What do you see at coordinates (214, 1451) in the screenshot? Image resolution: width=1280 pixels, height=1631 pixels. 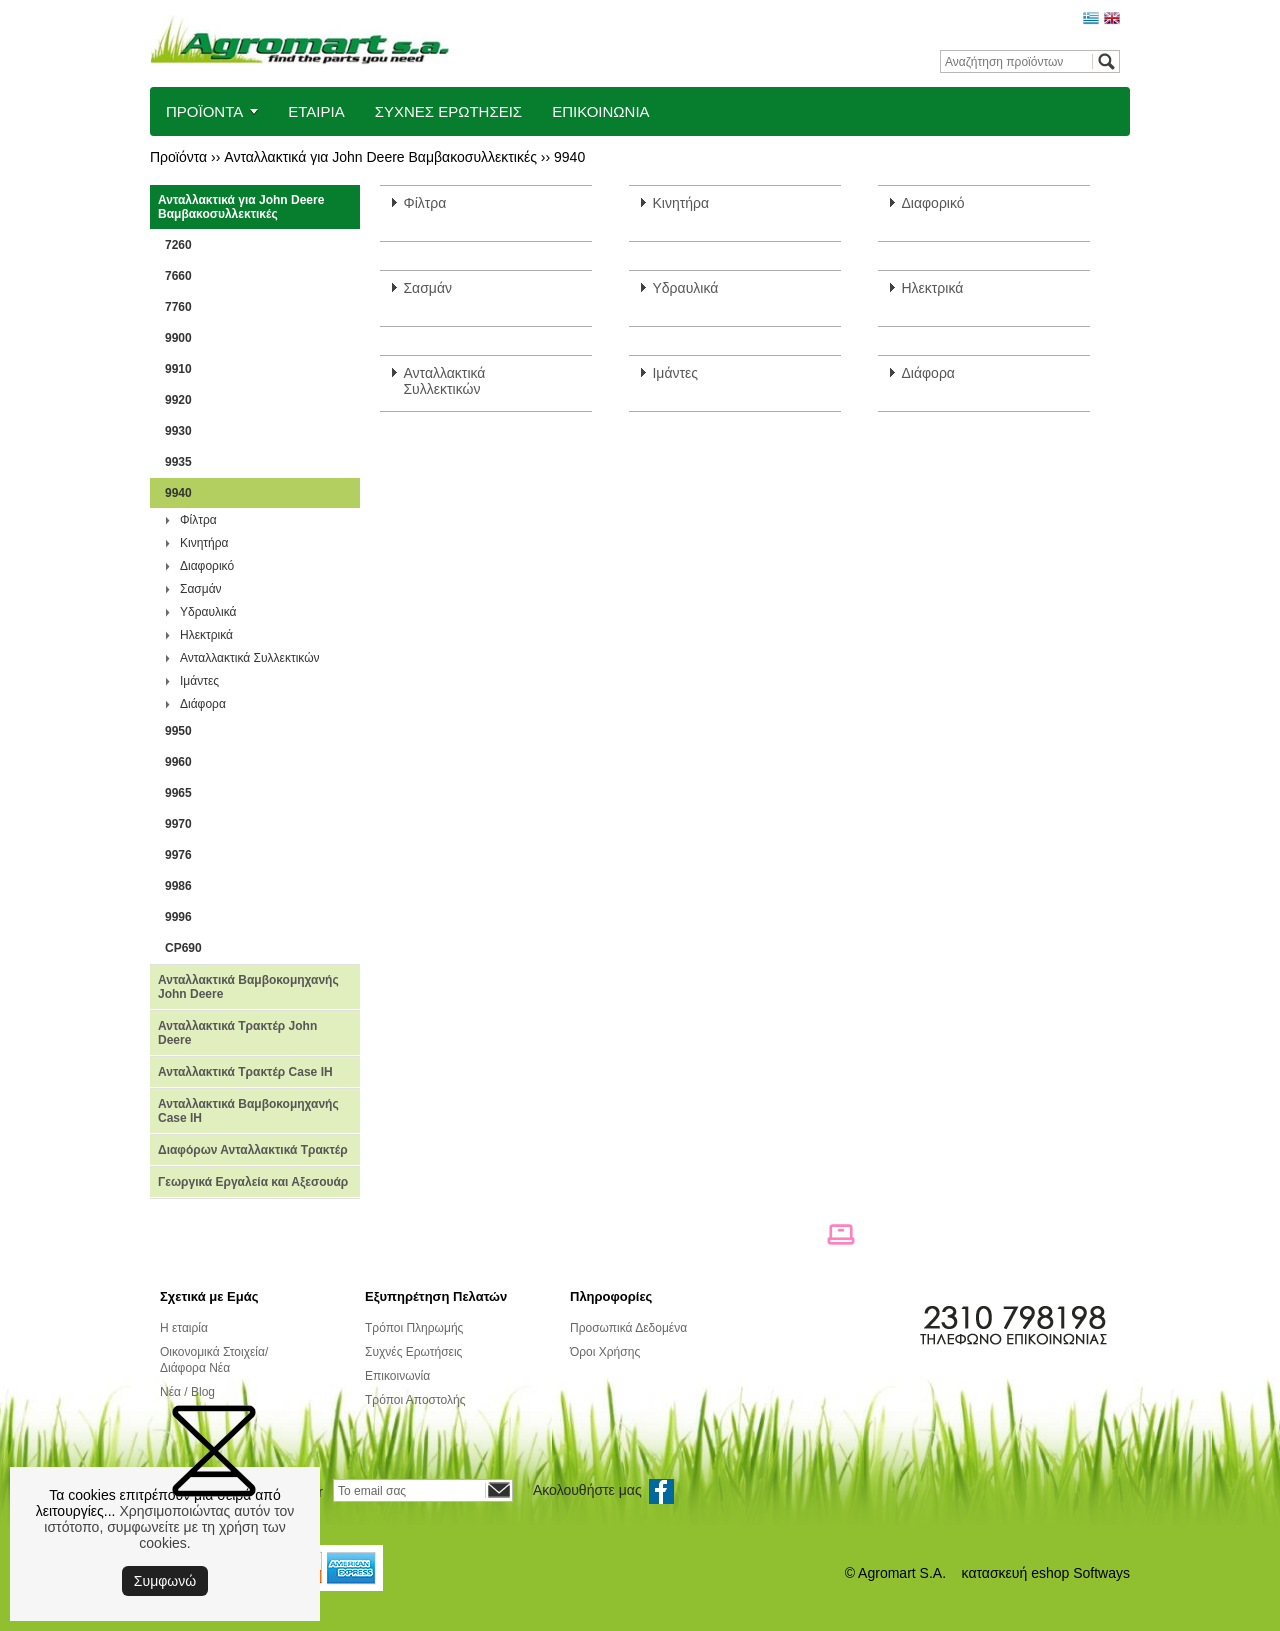 I see `indicates time is running low or nearly expired` at bounding box center [214, 1451].